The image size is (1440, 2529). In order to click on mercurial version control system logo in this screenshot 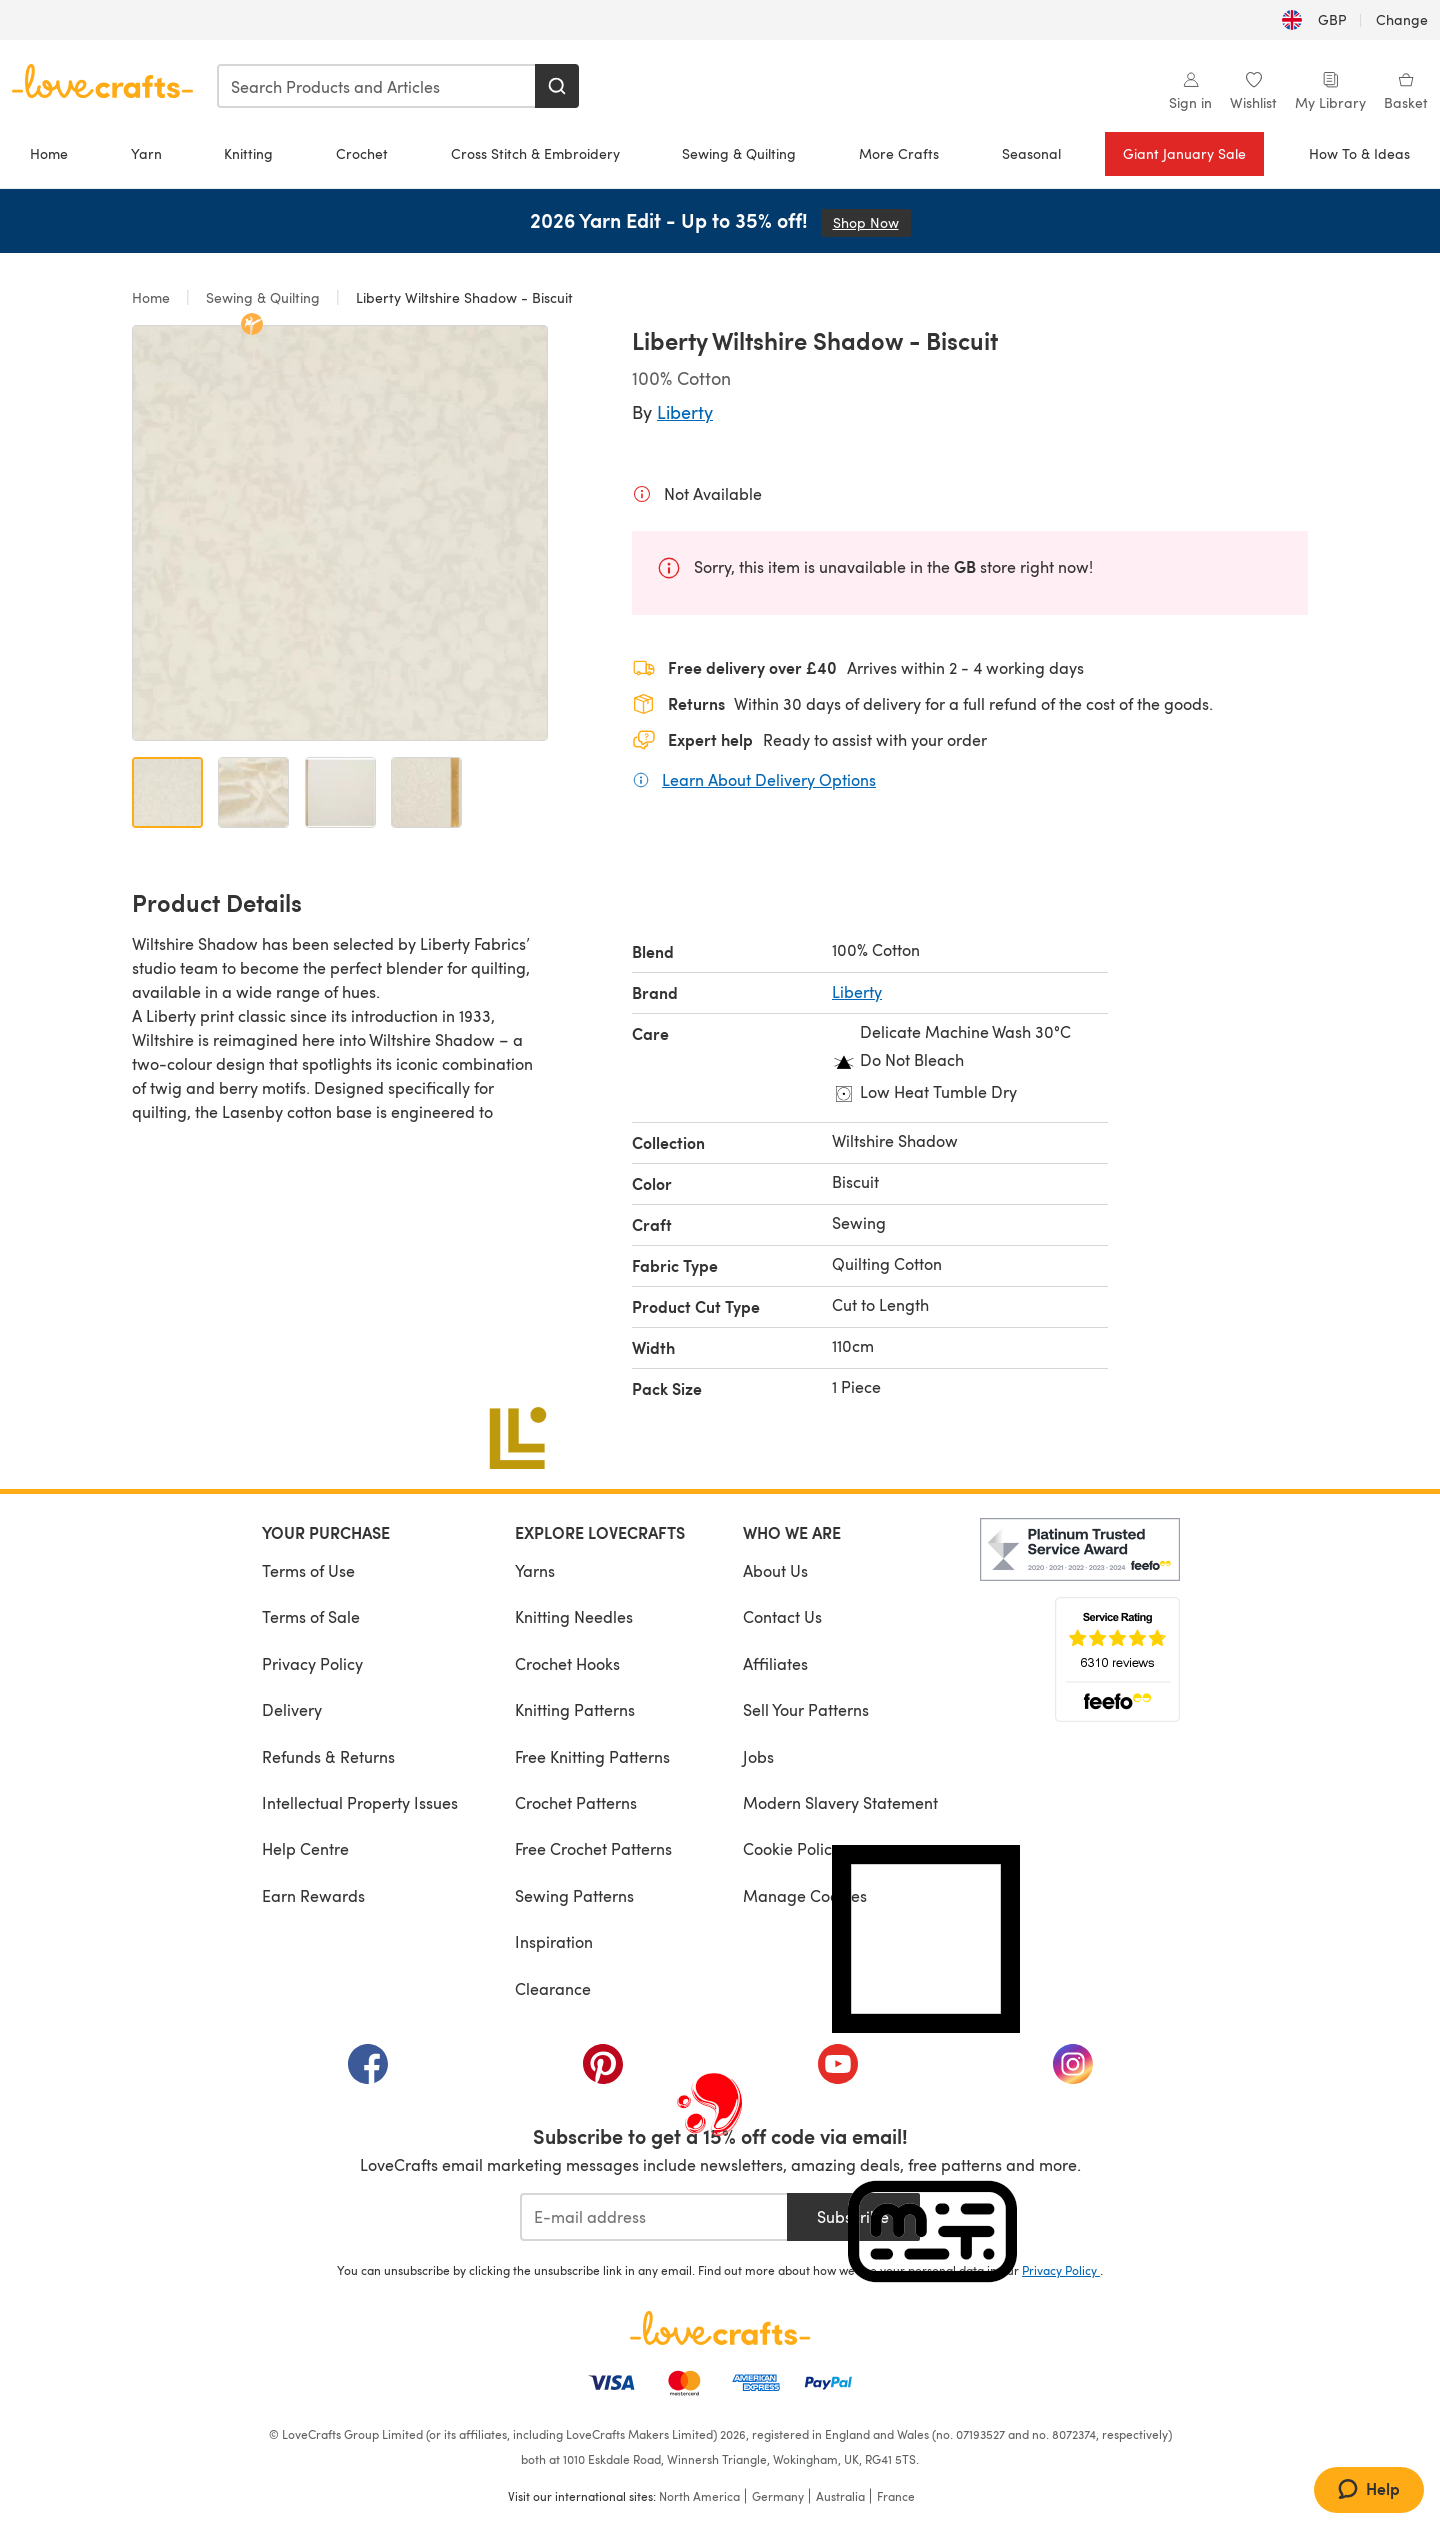, I will do `click(709, 2104)`.